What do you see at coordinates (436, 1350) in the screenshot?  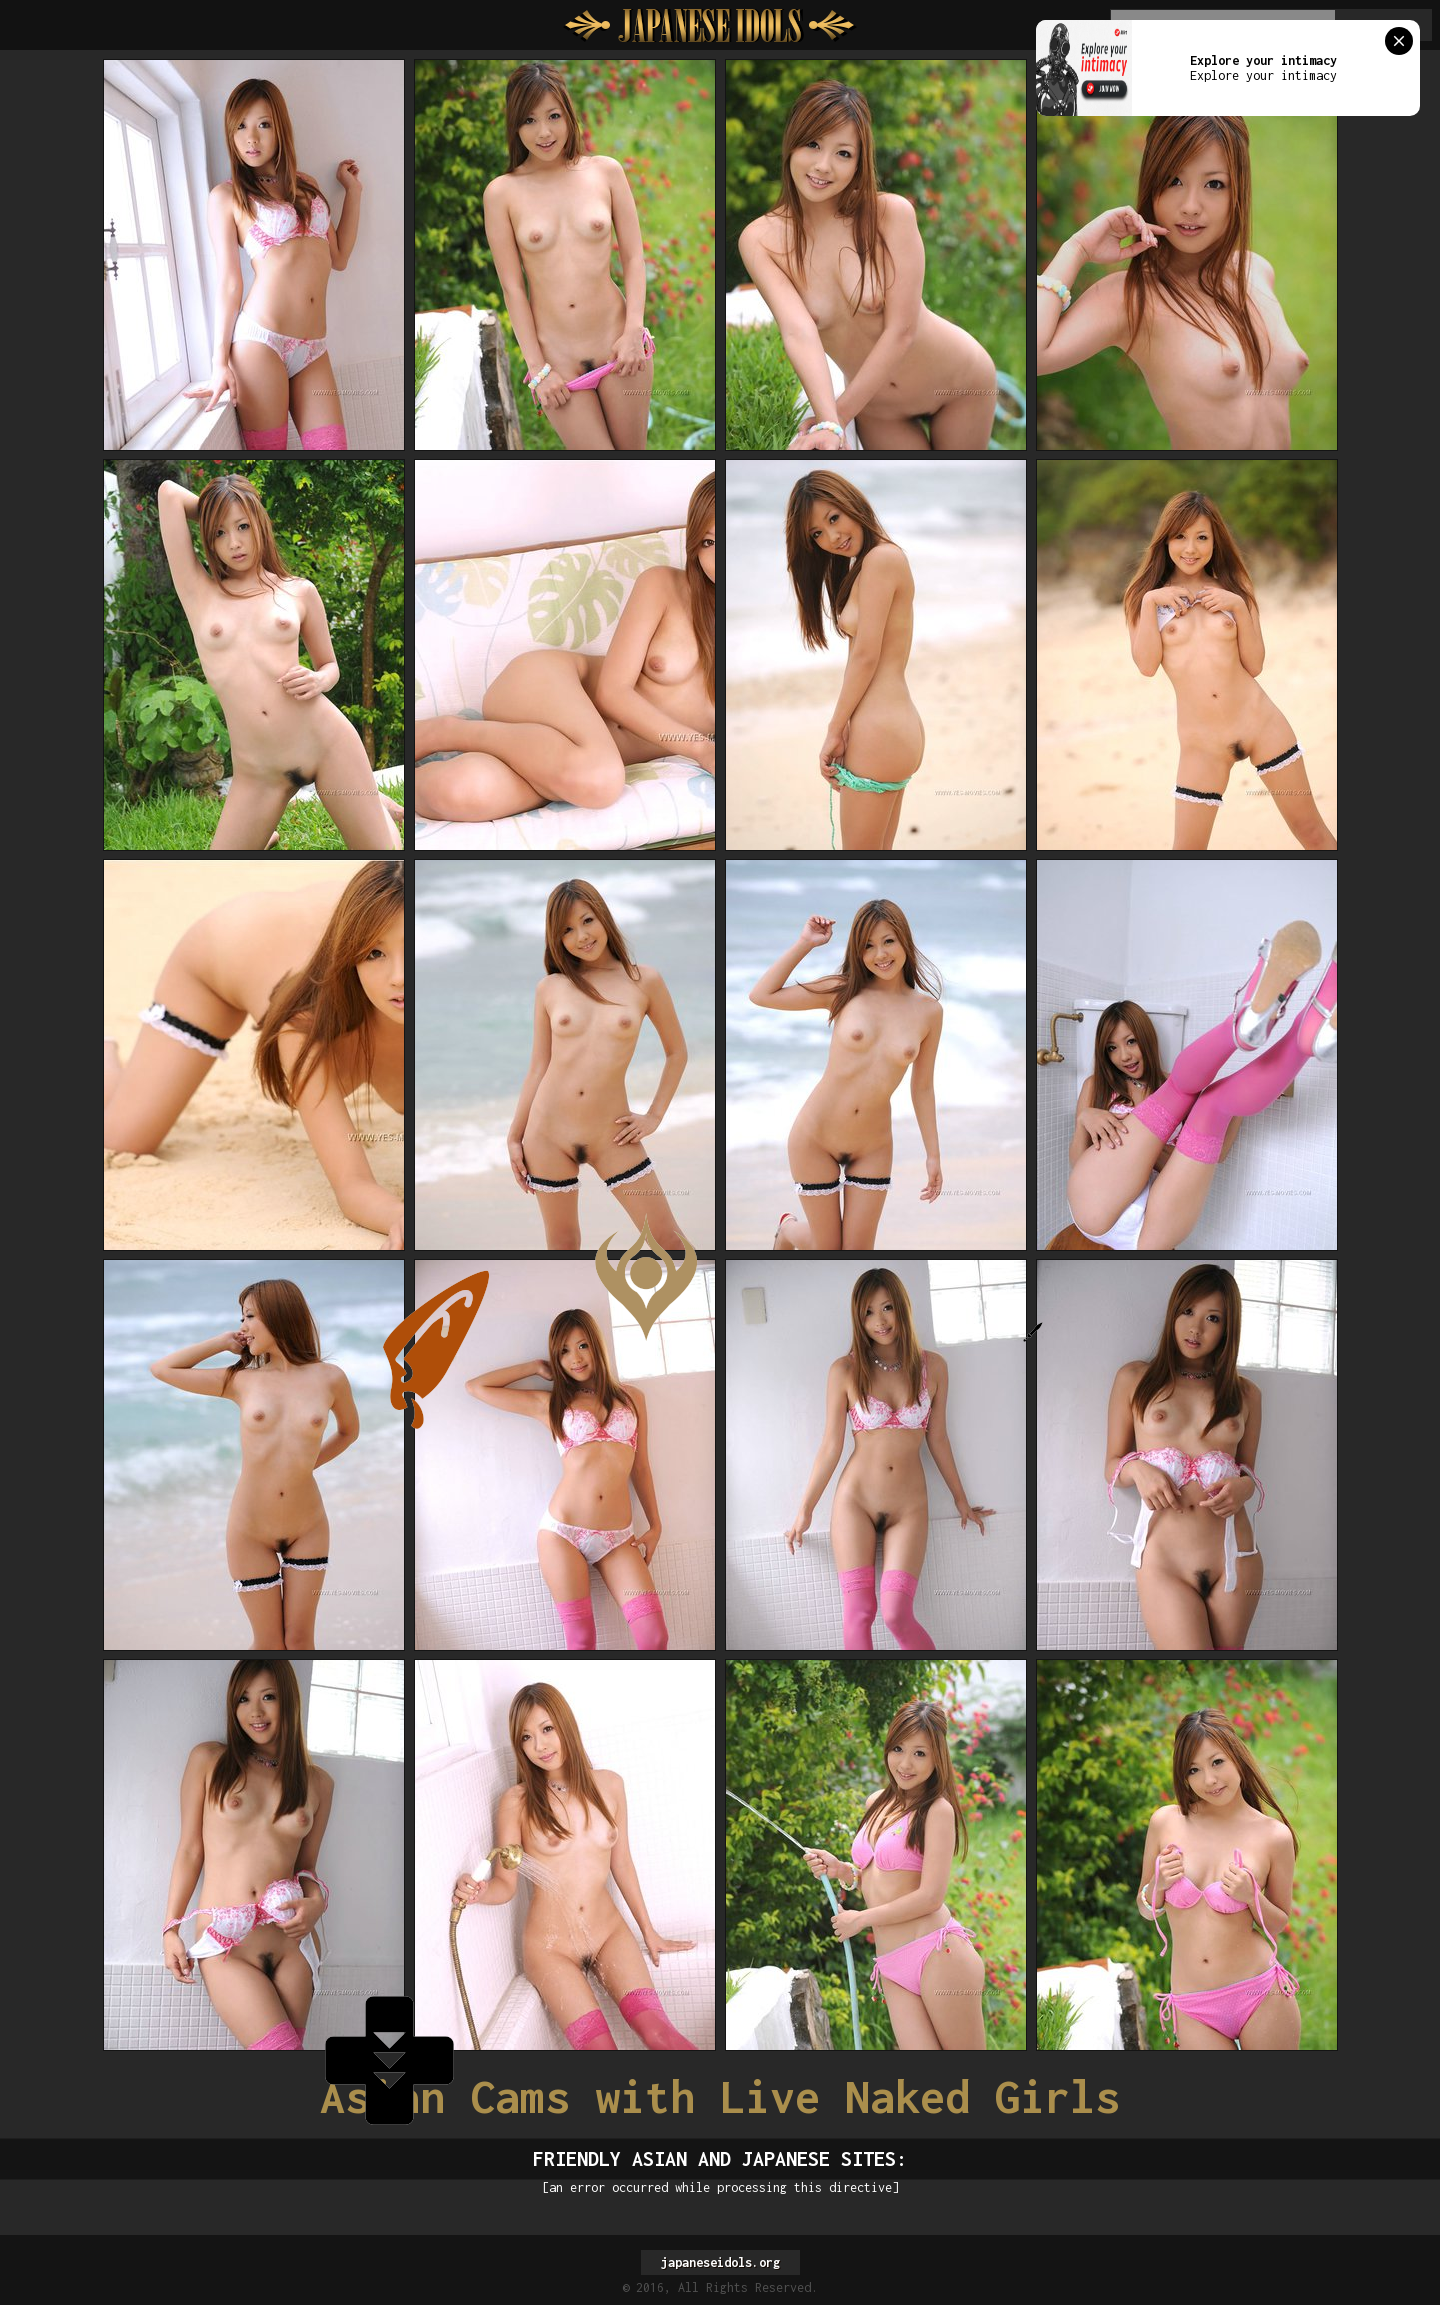 I see `select elf or fantasy race character` at bounding box center [436, 1350].